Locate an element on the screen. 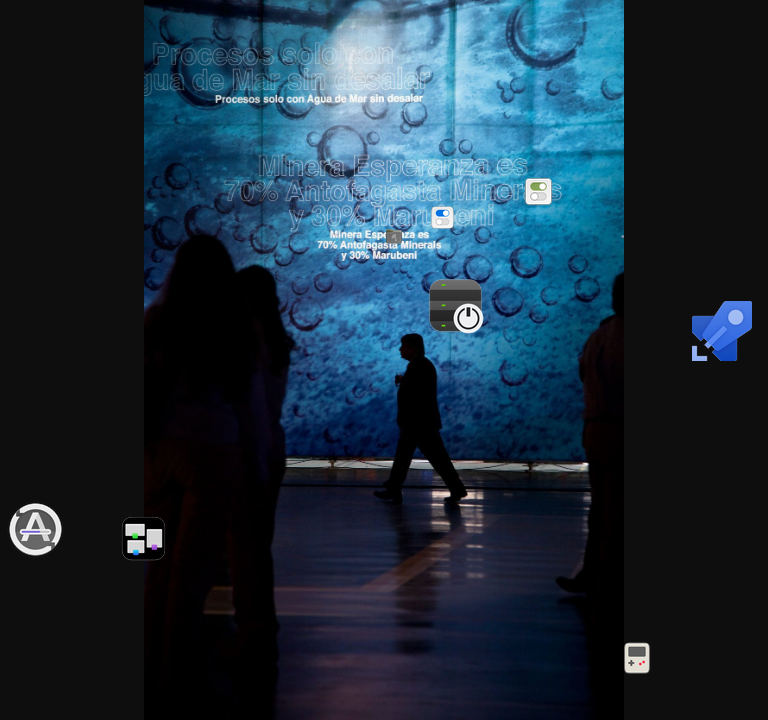 Image resolution: width=768 pixels, height=720 pixels. configure network server boot preferences is located at coordinates (455, 305).